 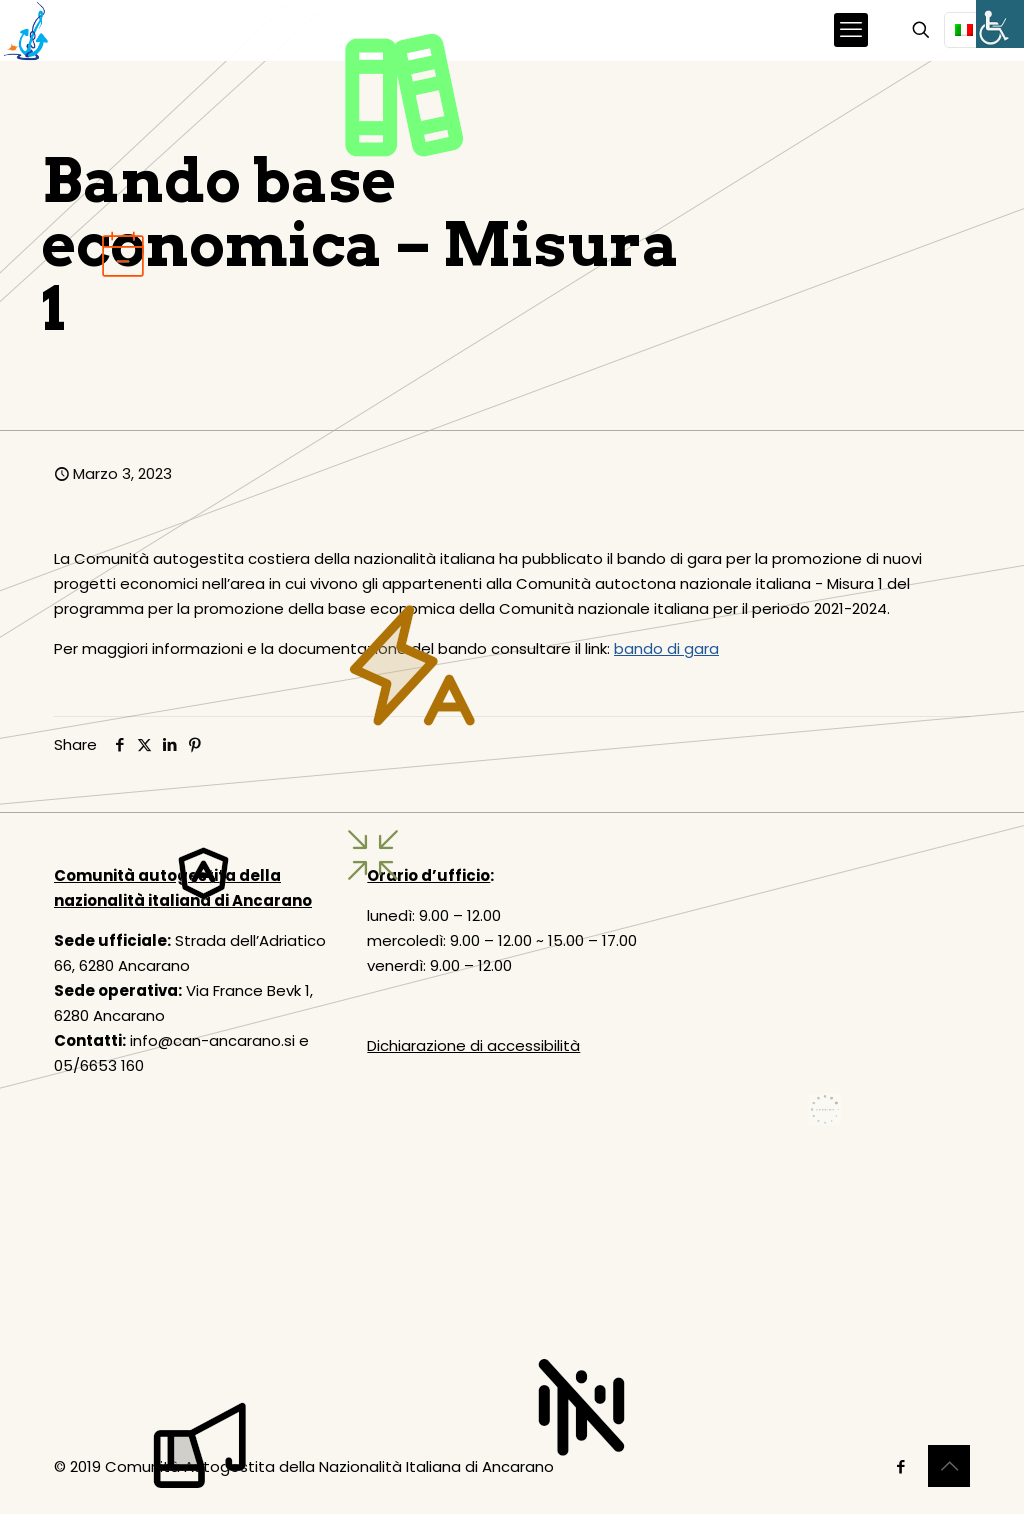 What do you see at coordinates (201, 1450) in the screenshot?
I see `construction or building in progress` at bounding box center [201, 1450].